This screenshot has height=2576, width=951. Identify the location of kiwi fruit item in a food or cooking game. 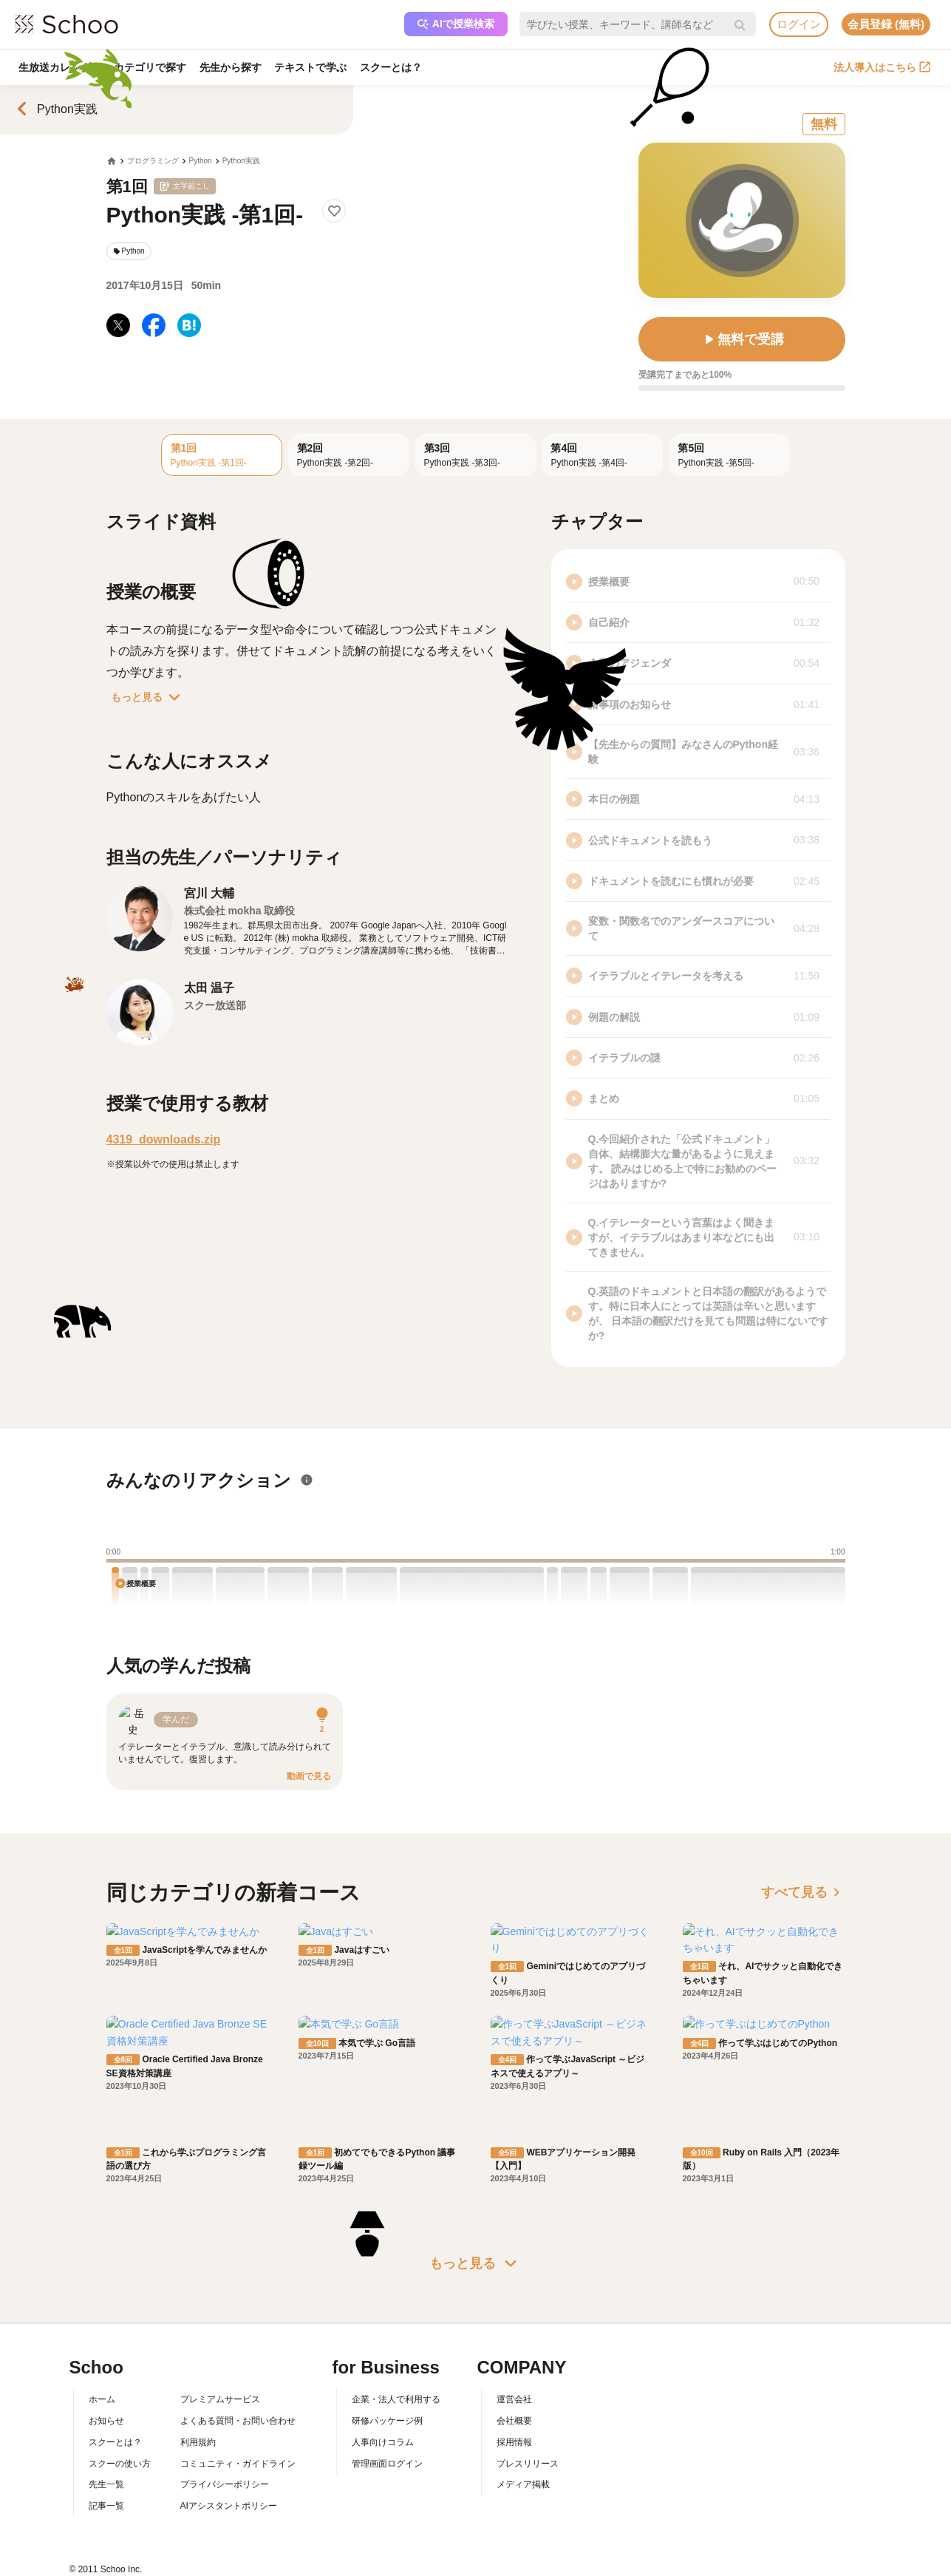
(268, 574).